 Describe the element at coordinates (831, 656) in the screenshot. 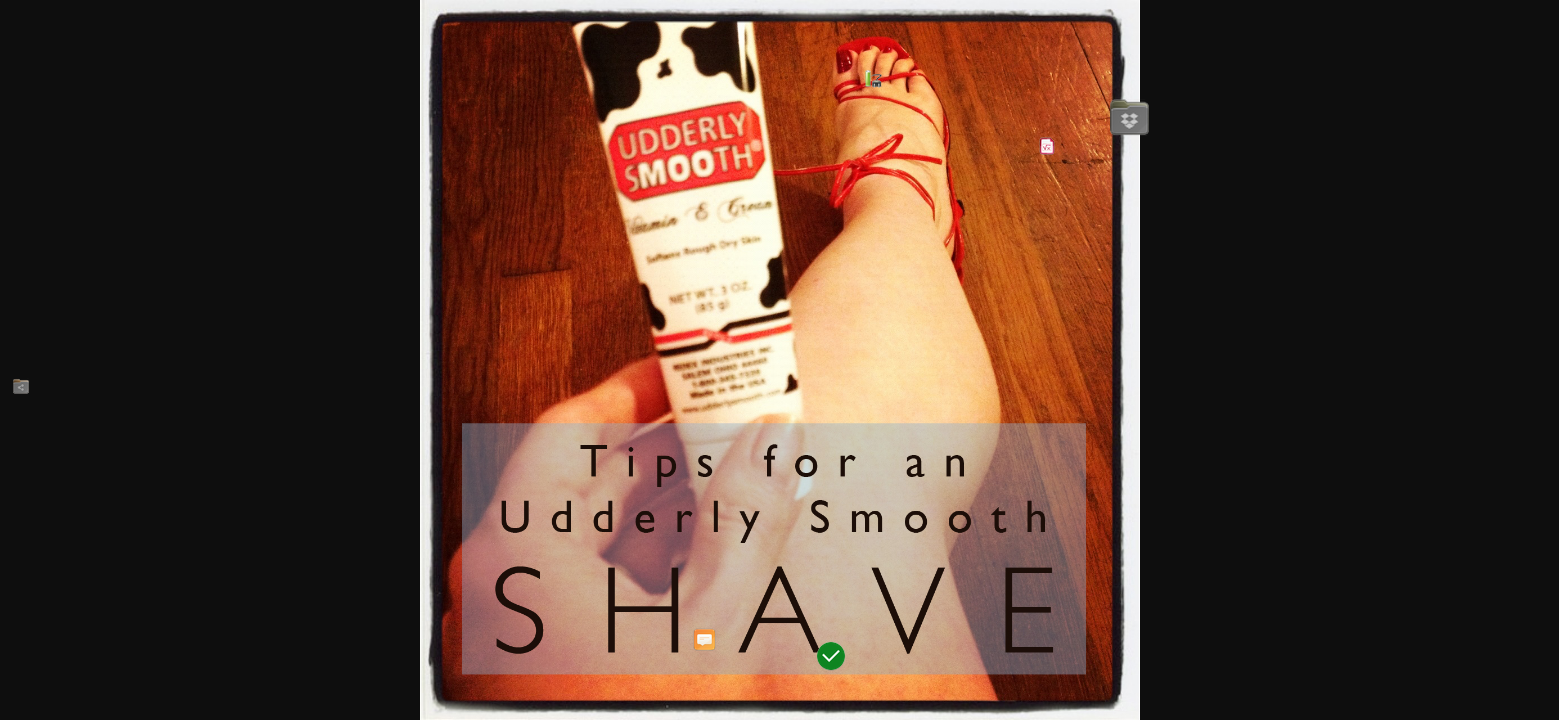

I see `dropbox file sync complete` at that location.